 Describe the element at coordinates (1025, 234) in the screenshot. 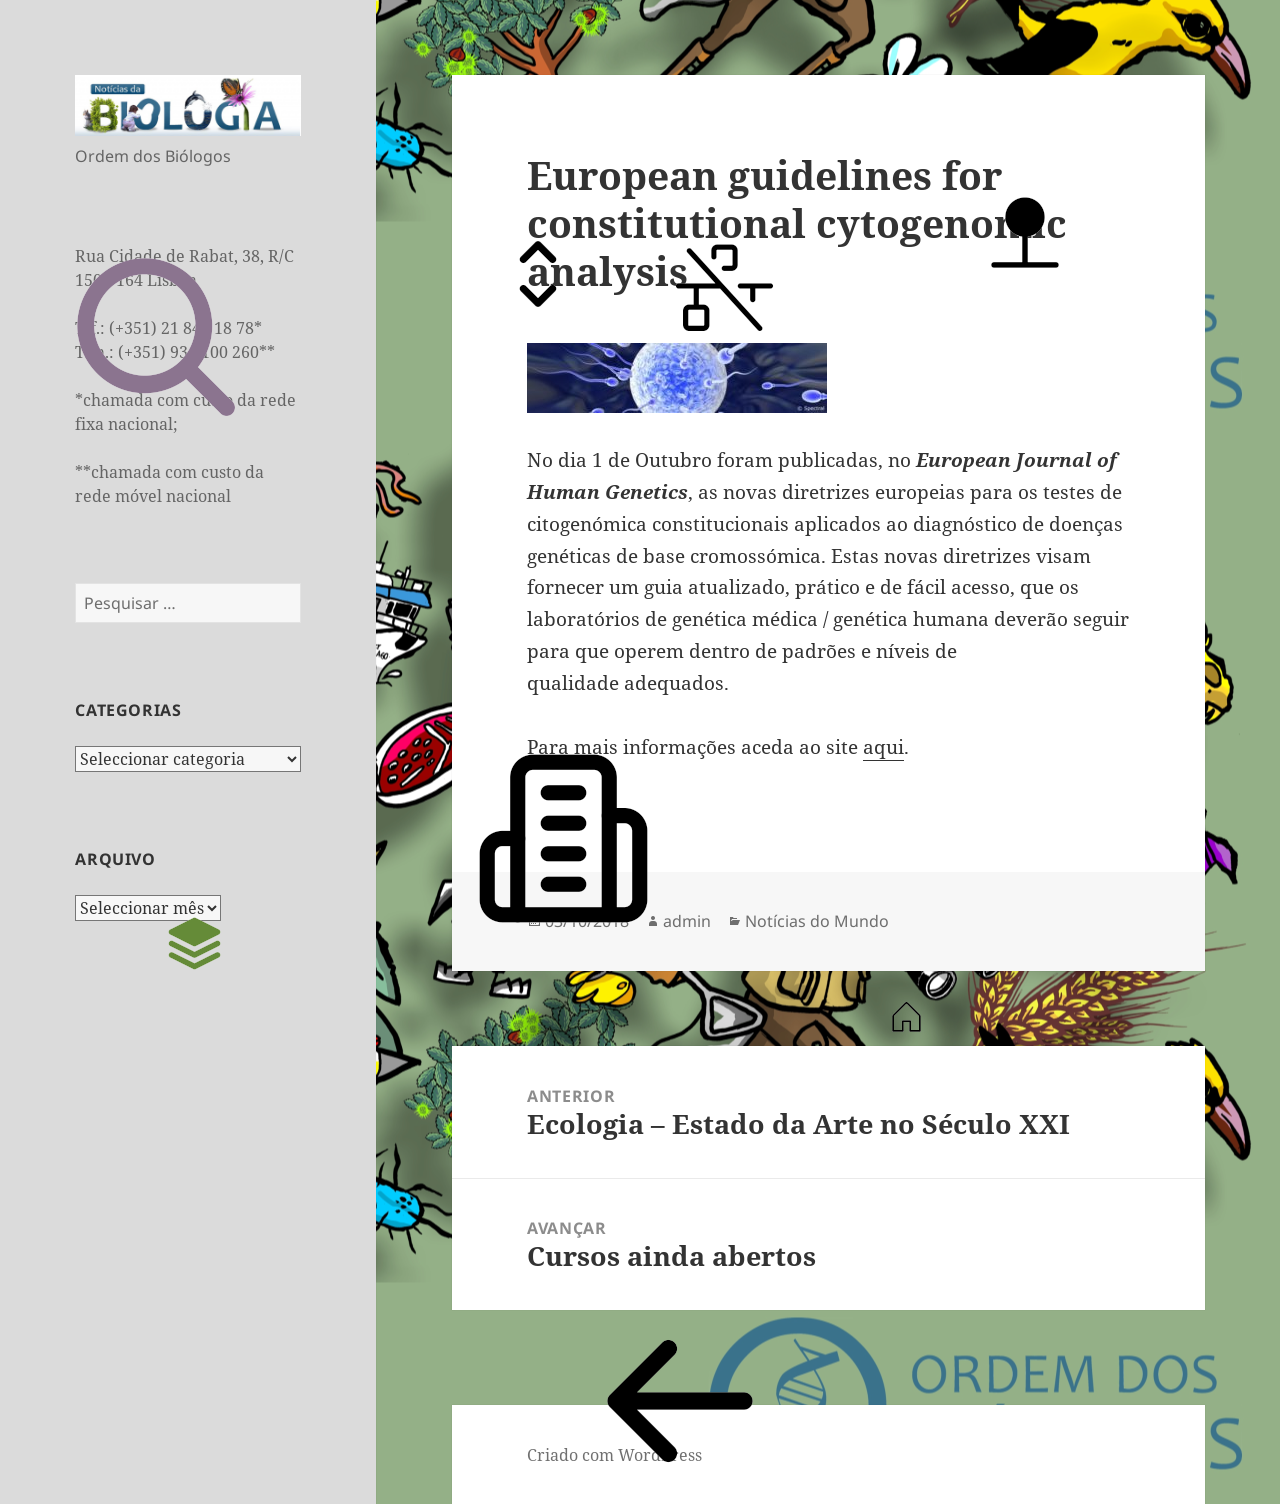

I see `mark a location on the map` at that location.